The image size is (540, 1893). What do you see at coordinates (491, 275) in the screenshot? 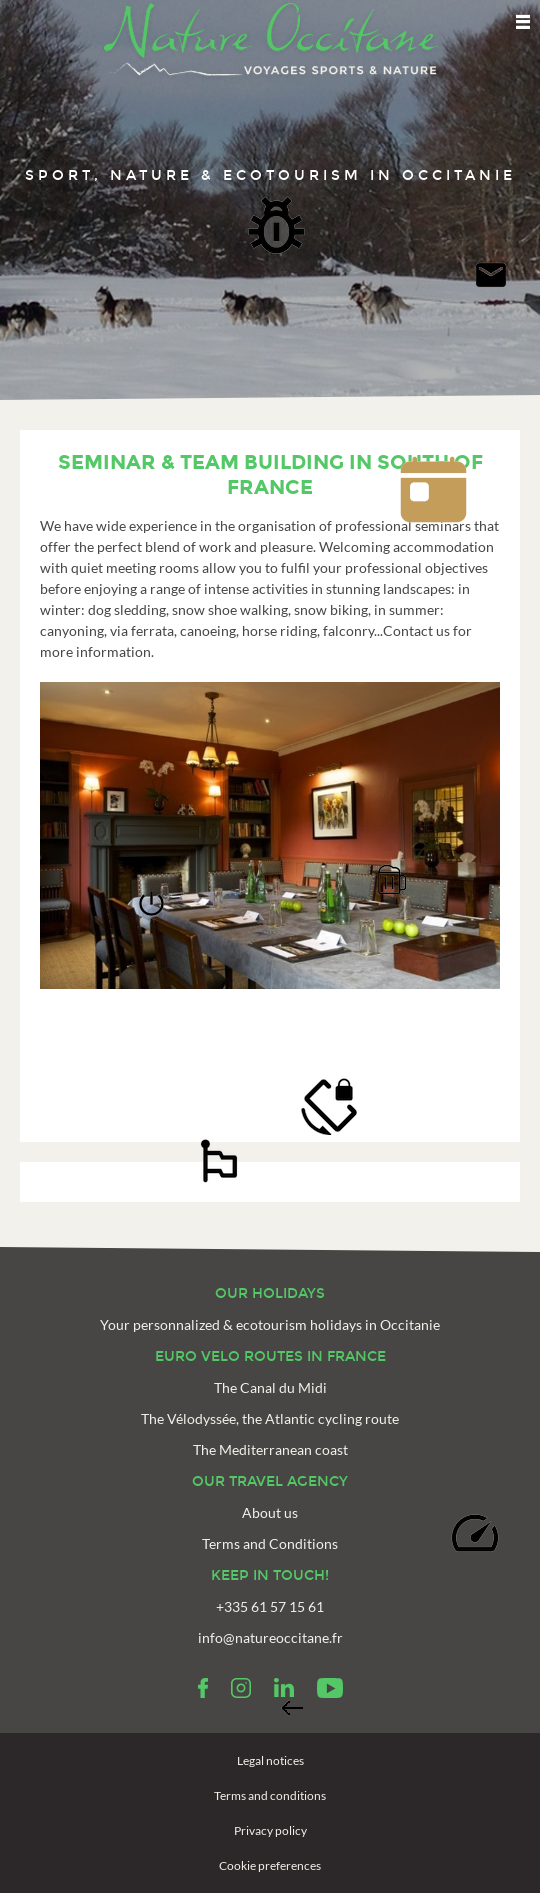
I see `open your inbox or email messages` at bounding box center [491, 275].